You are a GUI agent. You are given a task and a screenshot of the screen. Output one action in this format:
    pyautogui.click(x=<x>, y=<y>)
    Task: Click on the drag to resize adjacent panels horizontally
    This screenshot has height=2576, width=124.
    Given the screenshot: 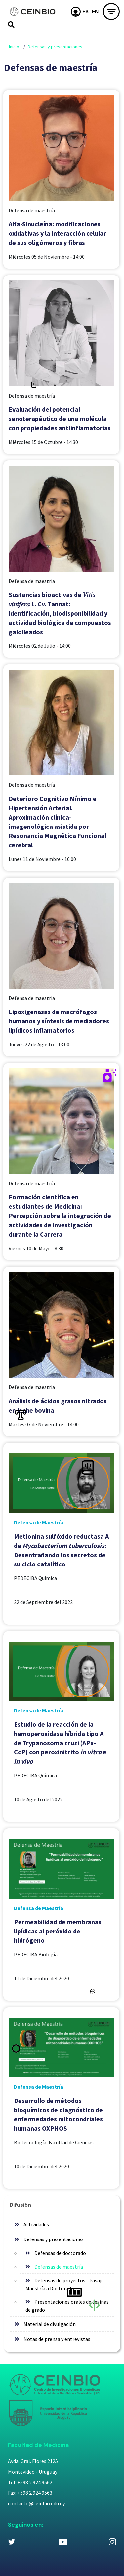 What is the action you would take?
    pyautogui.click(x=94, y=2305)
    